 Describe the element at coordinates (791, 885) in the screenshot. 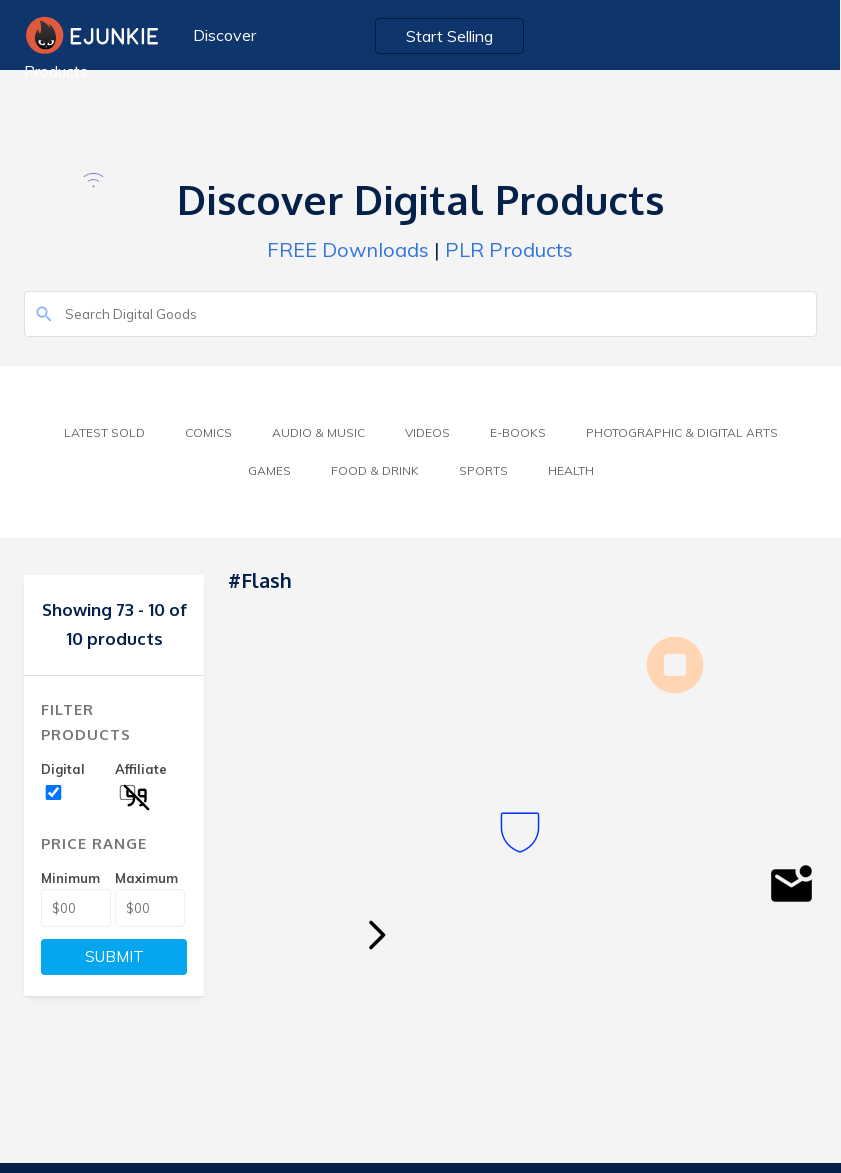

I see `indicates an unread email in your inbox` at that location.